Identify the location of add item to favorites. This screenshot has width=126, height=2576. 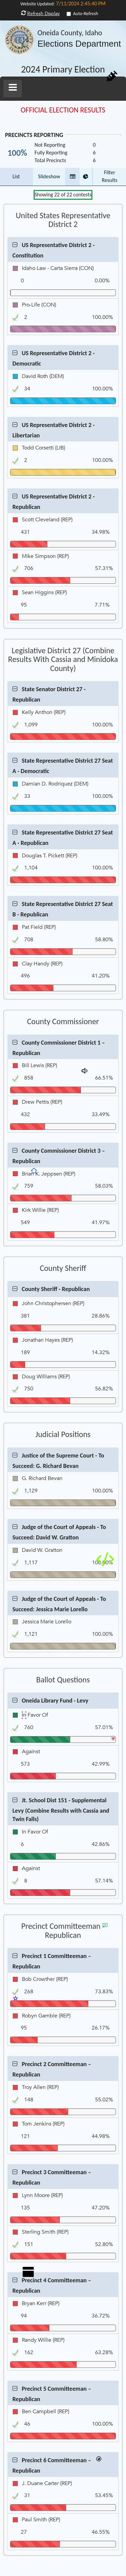
(15, 1998).